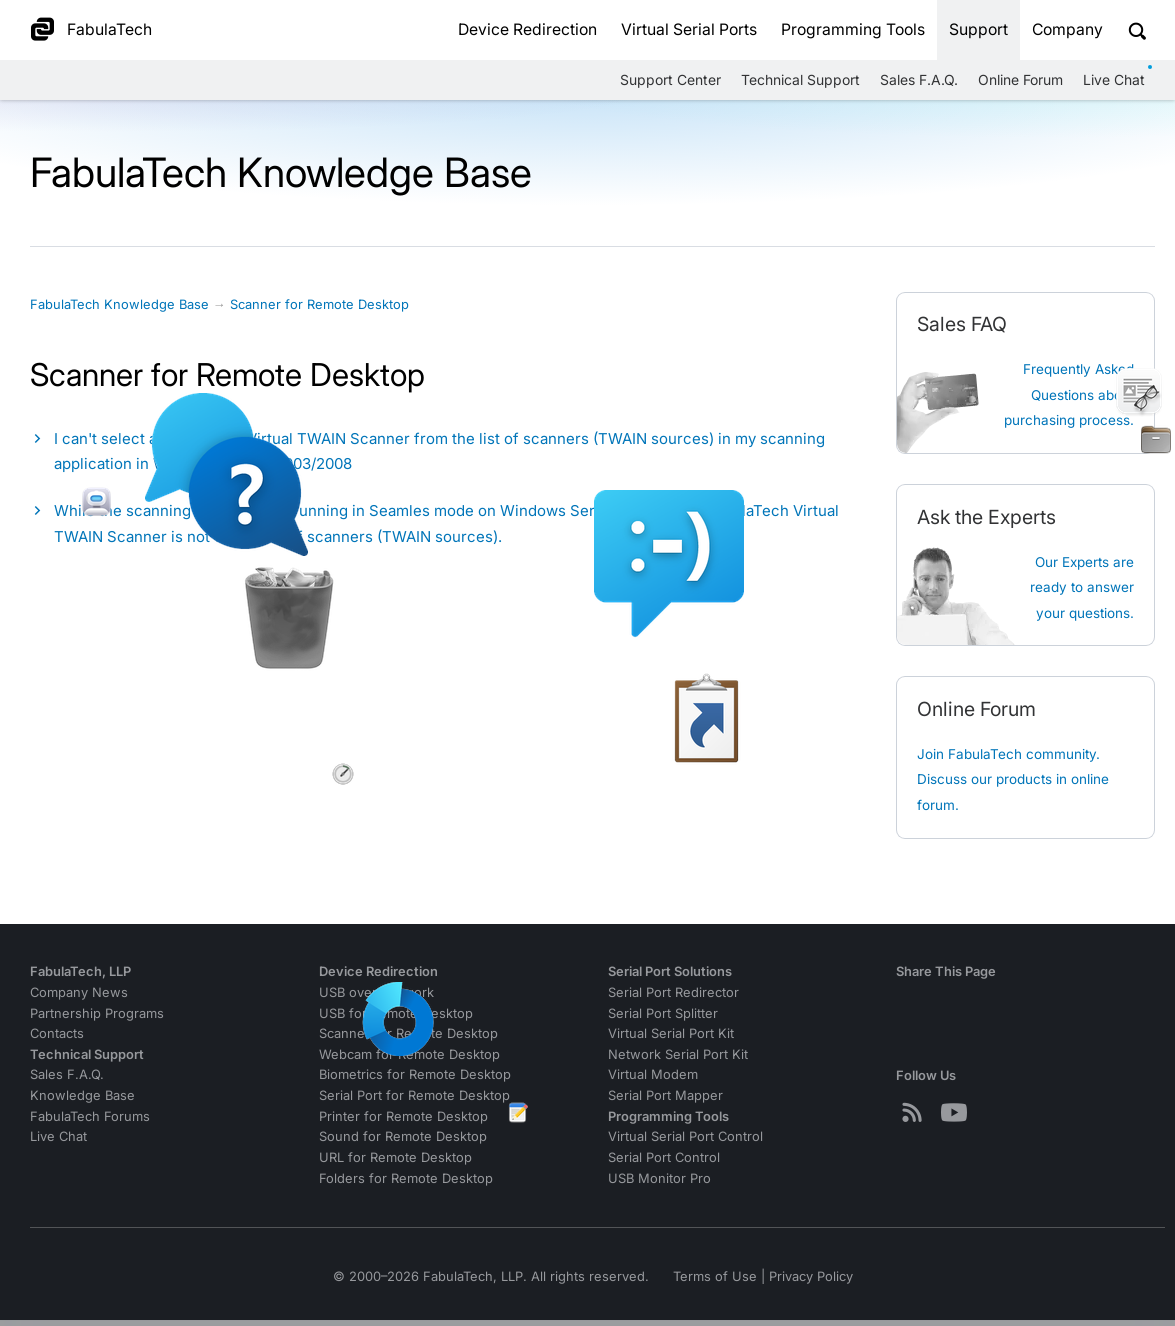  What do you see at coordinates (226, 474) in the screenshot?
I see `open help and support` at bounding box center [226, 474].